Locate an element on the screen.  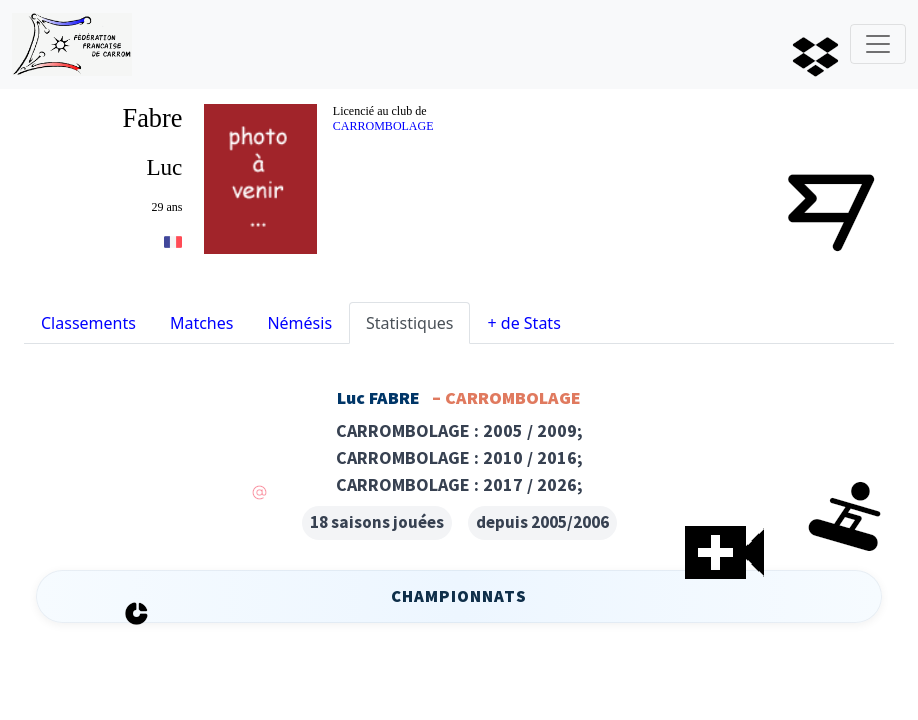
access snowboarding or winter sports features is located at coordinates (848, 516).